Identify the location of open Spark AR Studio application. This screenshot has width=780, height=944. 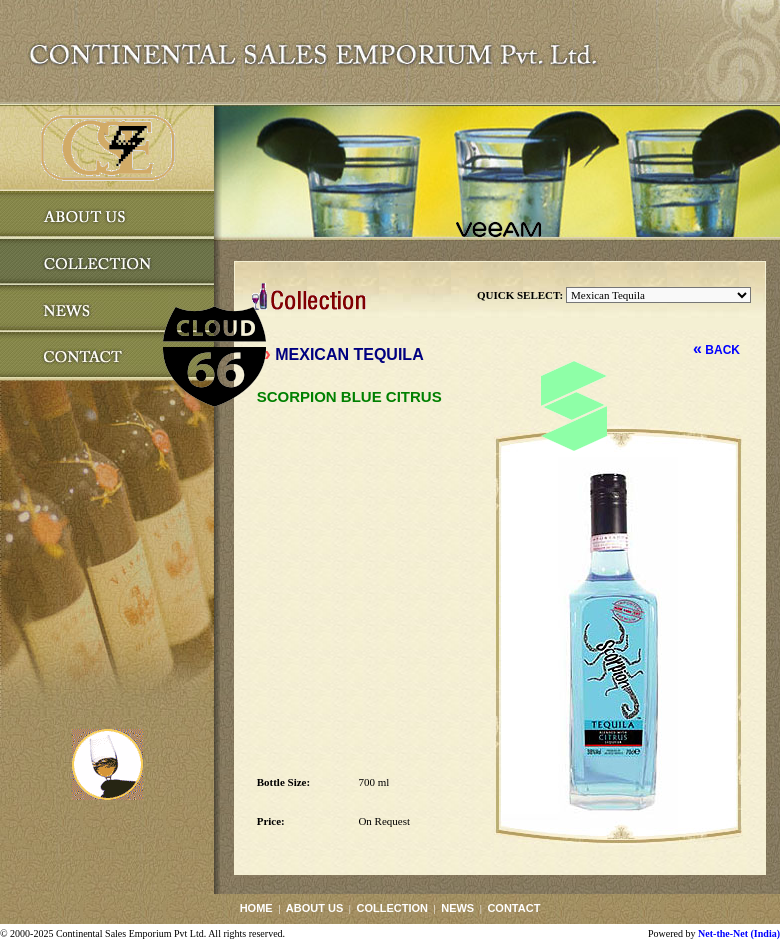
(574, 406).